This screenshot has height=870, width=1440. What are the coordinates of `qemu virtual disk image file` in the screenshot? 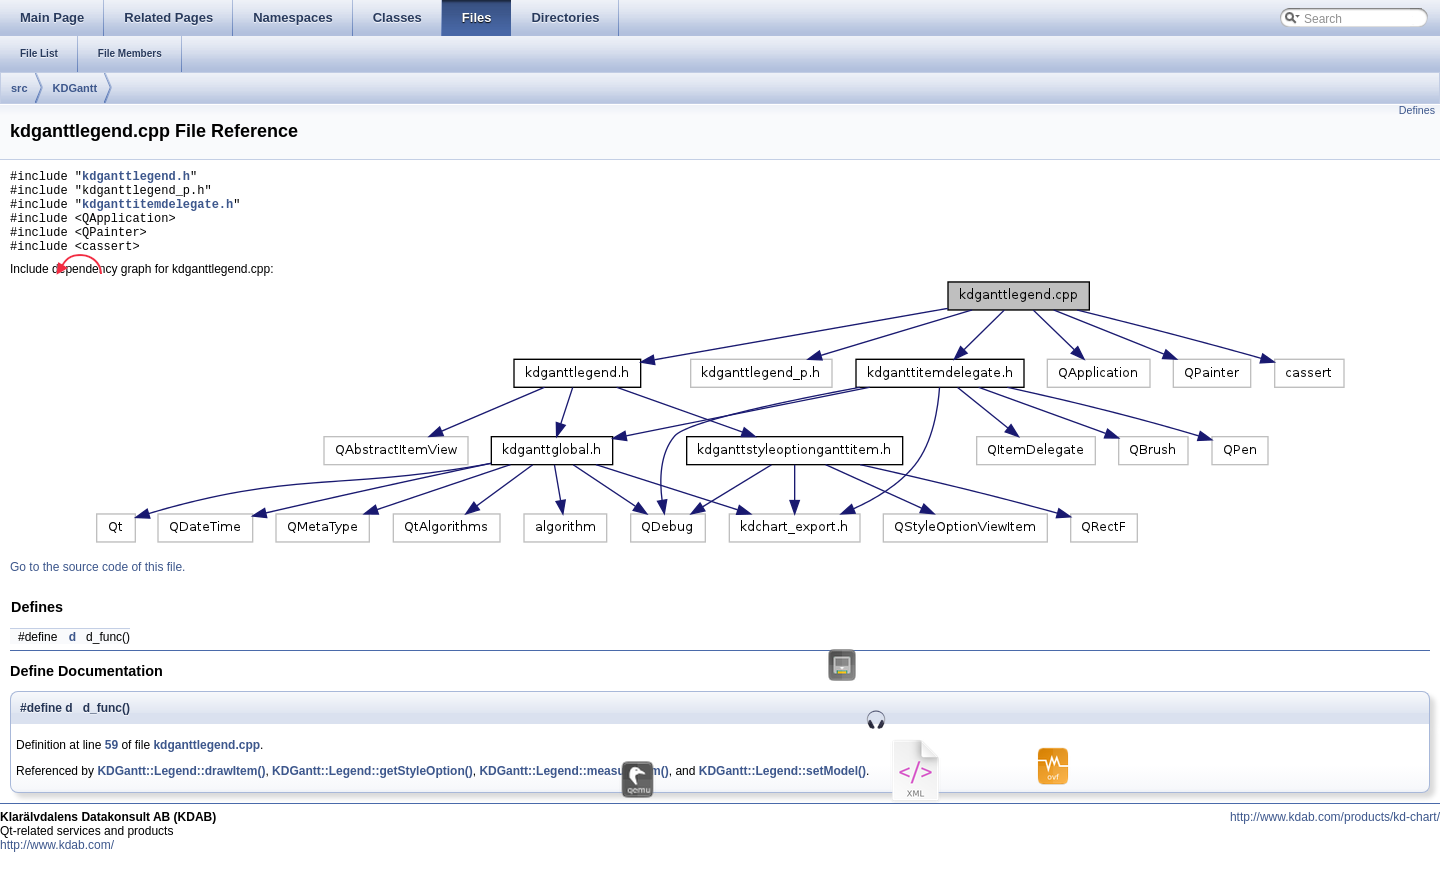 It's located at (637, 779).